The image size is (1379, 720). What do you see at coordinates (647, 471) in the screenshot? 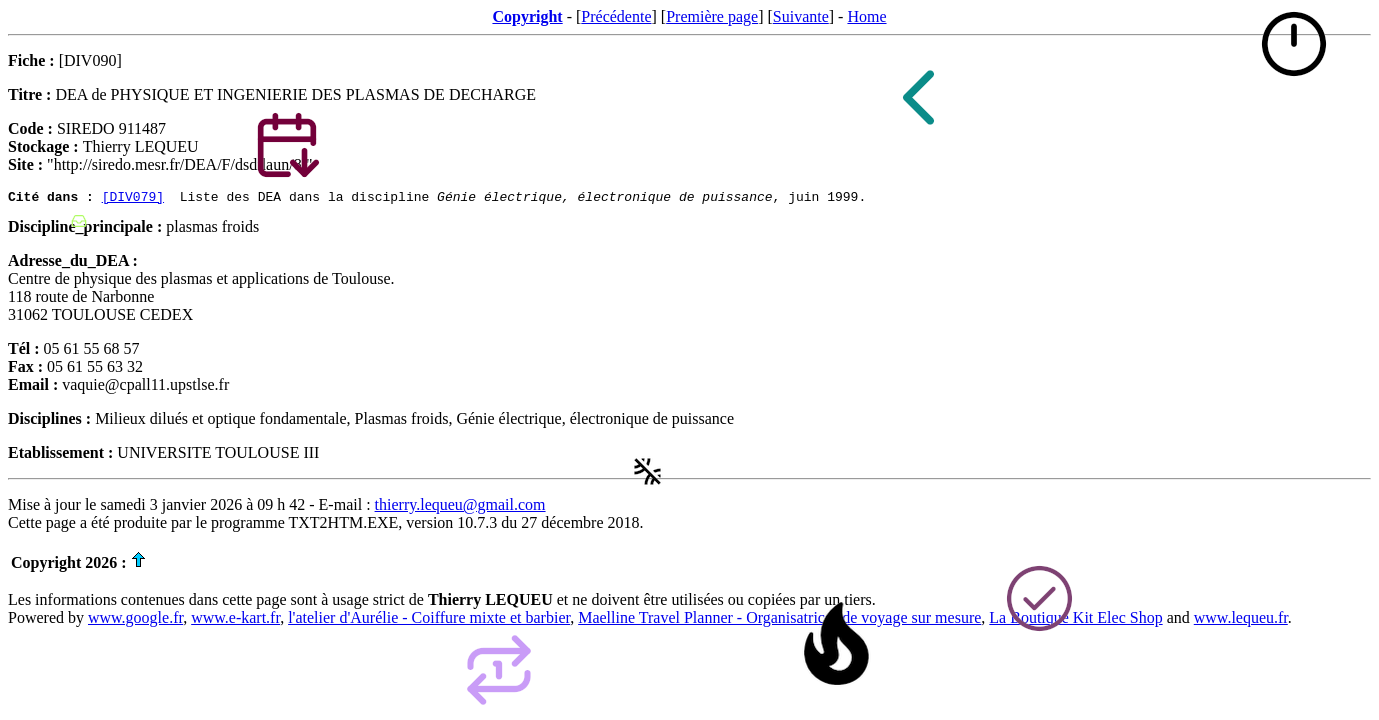
I see `disable light leak effects on photos` at bounding box center [647, 471].